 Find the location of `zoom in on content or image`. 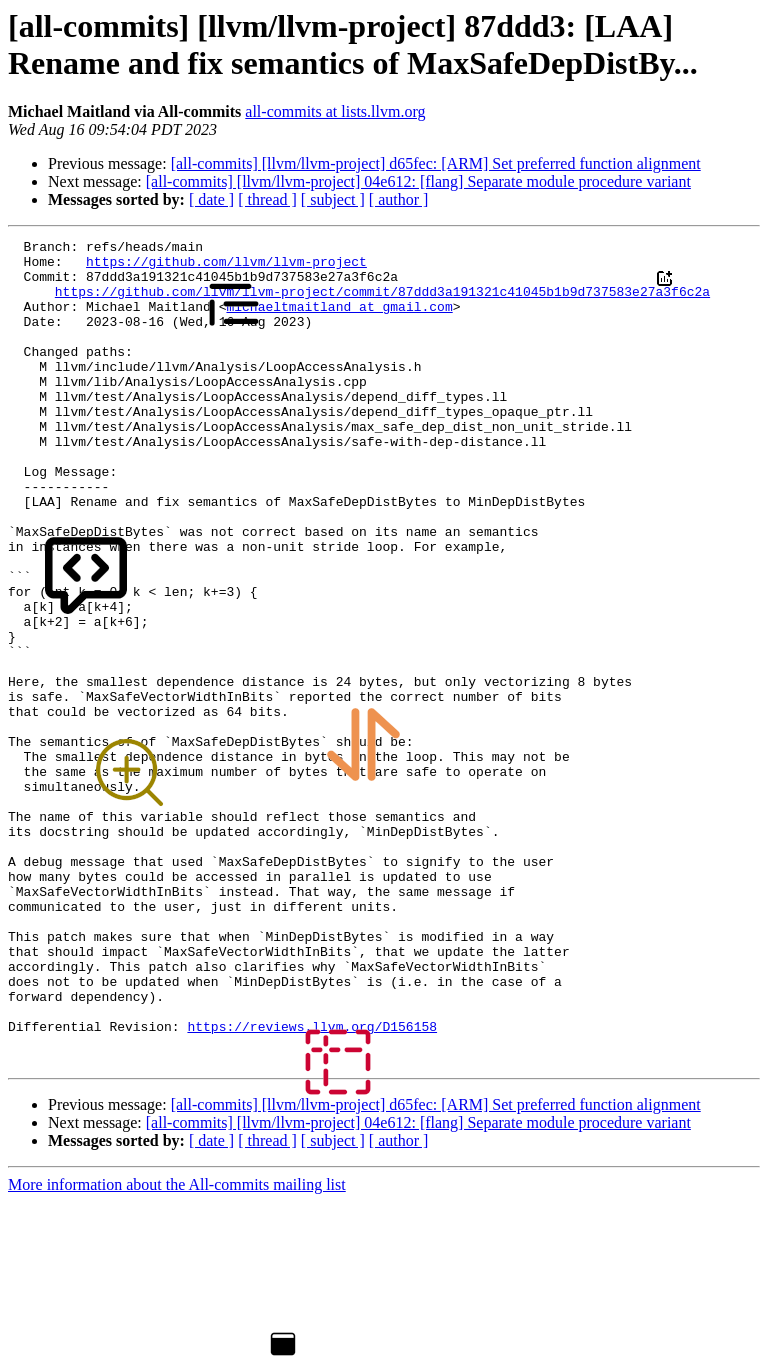

zoom in on content or image is located at coordinates (131, 774).